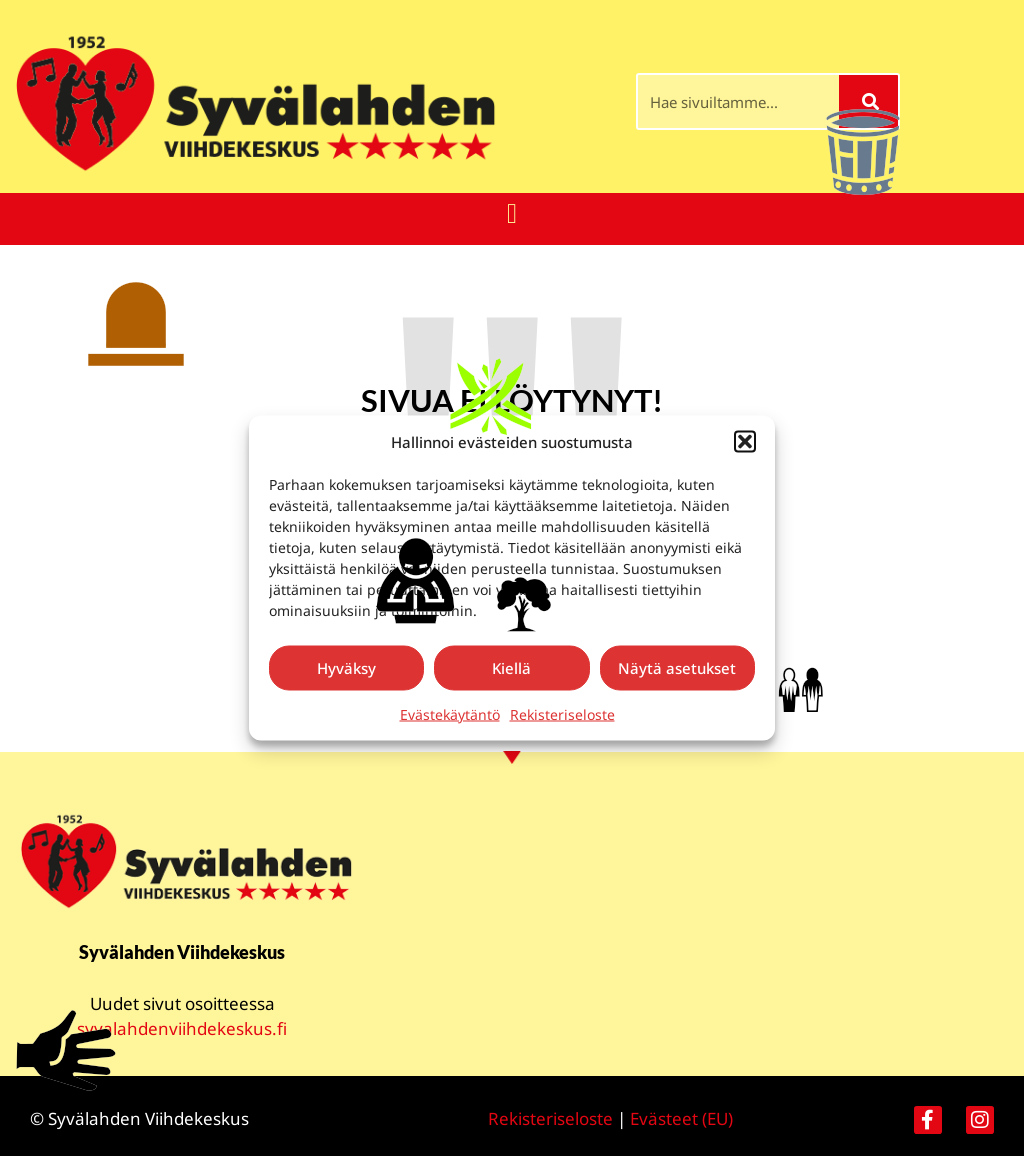 The height and width of the screenshot is (1156, 1024). Describe the element at coordinates (863, 138) in the screenshot. I see `empty inventory or storage container` at that location.